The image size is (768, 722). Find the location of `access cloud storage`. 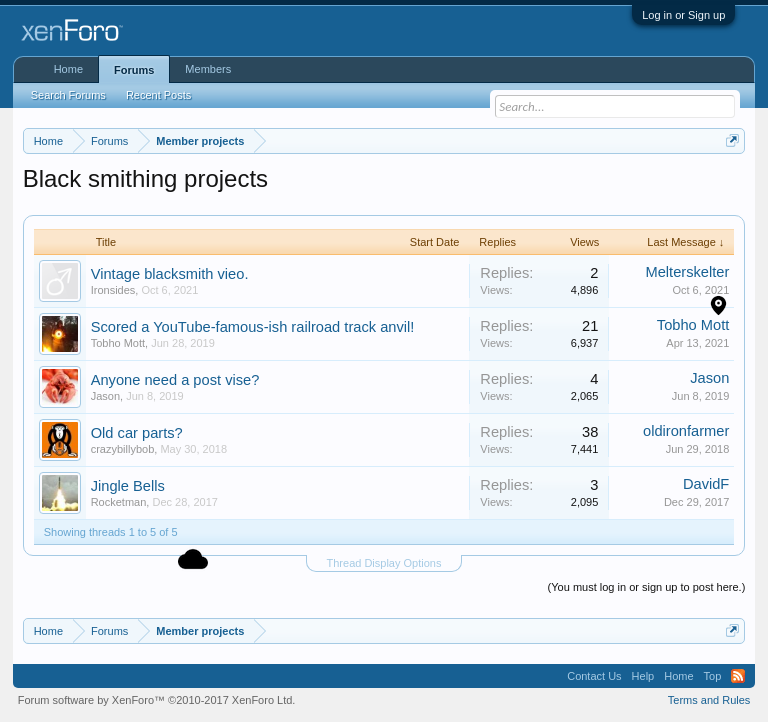

access cloud storage is located at coordinates (193, 559).